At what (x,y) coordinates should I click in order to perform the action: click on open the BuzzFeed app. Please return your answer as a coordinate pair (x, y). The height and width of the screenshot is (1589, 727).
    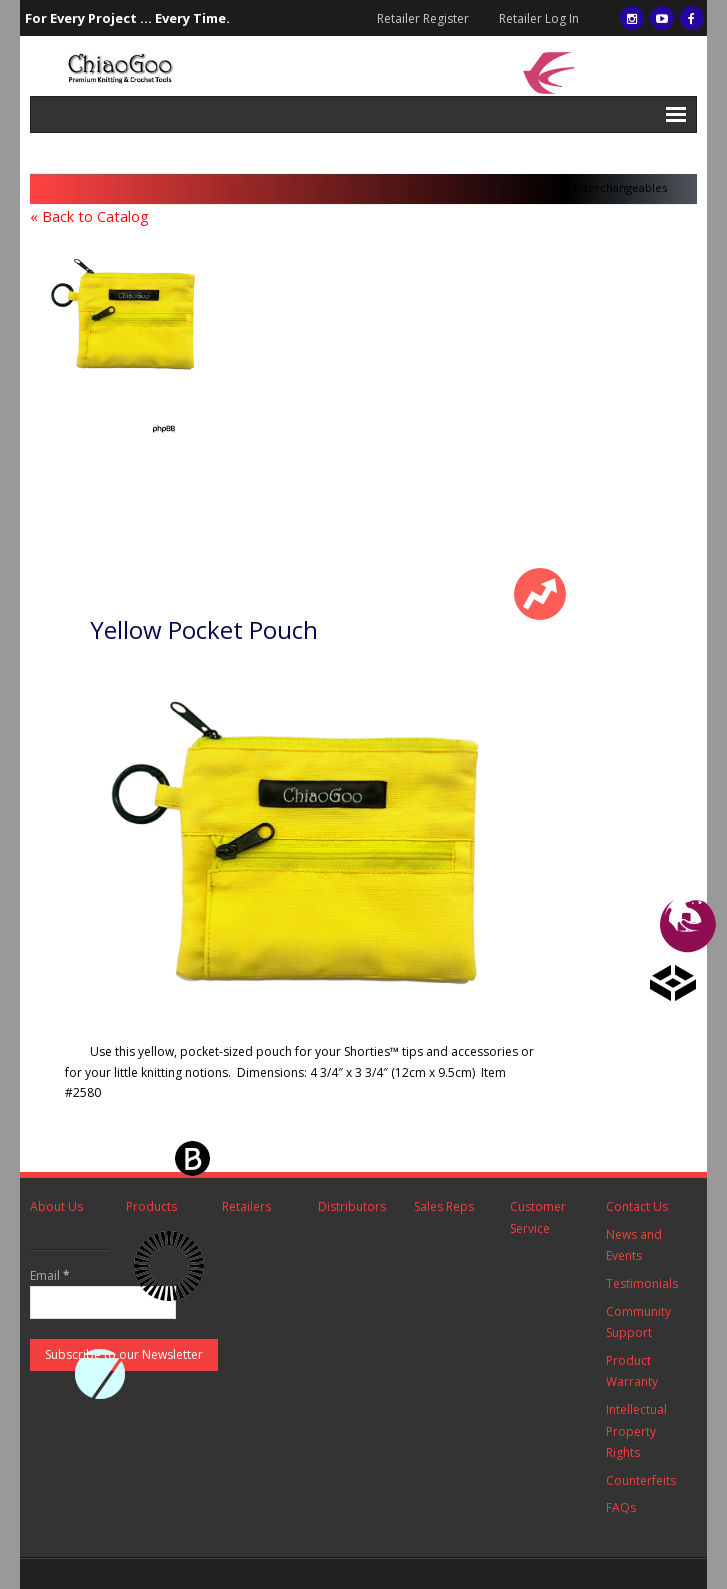
    Looking at the image, I should click on (540, 594).